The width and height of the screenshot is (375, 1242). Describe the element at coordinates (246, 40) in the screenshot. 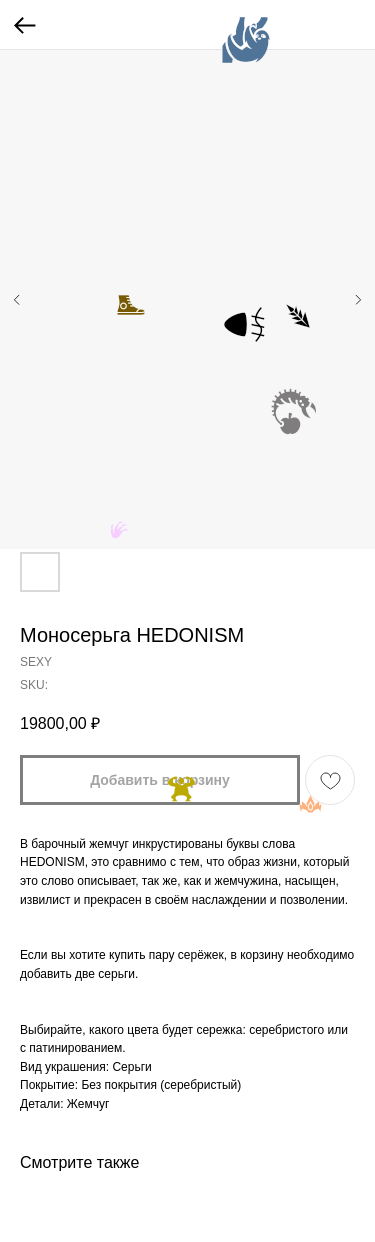

I see `sloth character or mascot icon` at that location.